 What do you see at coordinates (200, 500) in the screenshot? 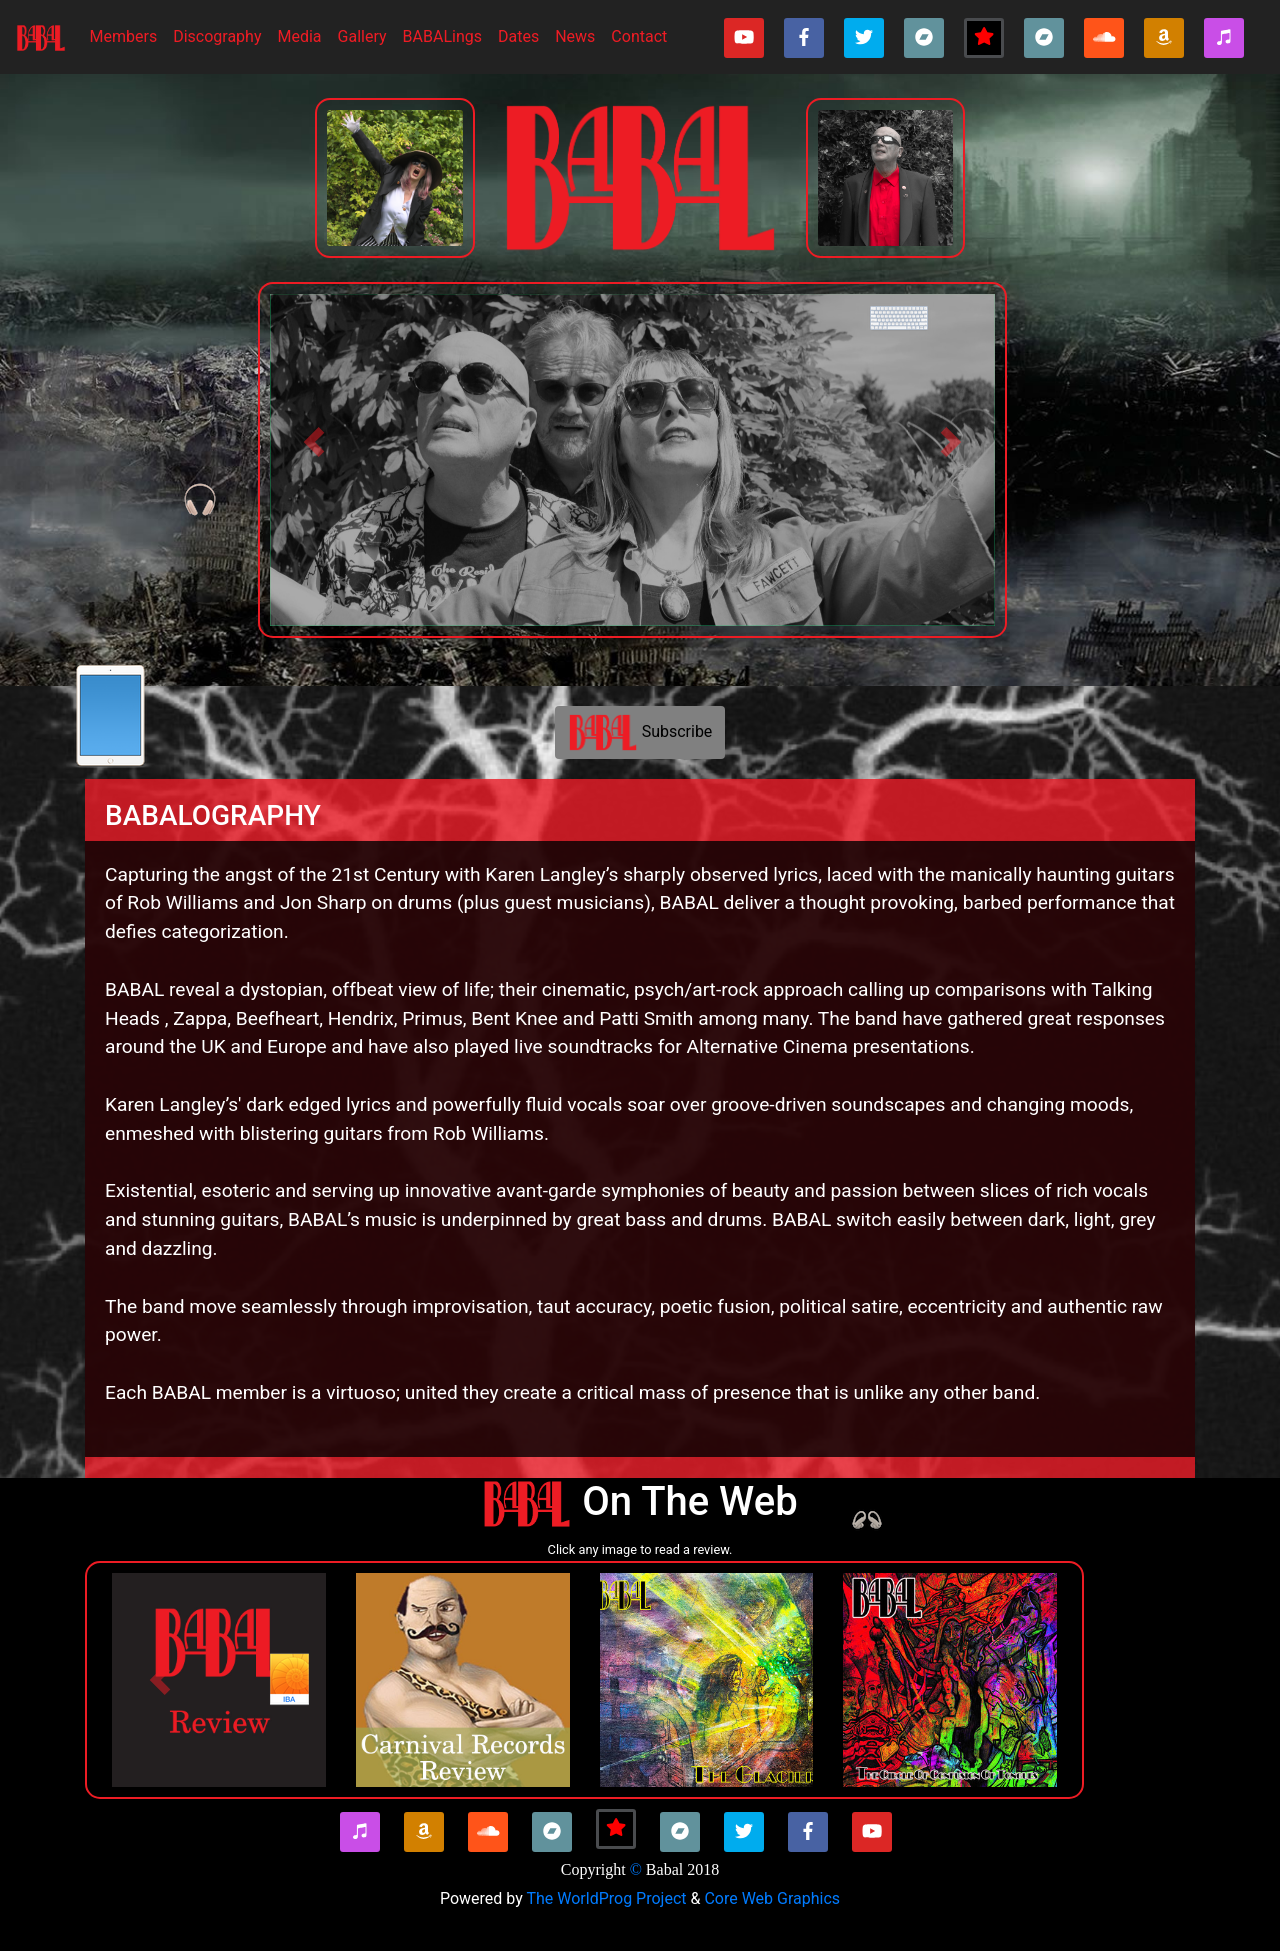
I see `connect bluetooth headphones` at bounding box center [200, 500].